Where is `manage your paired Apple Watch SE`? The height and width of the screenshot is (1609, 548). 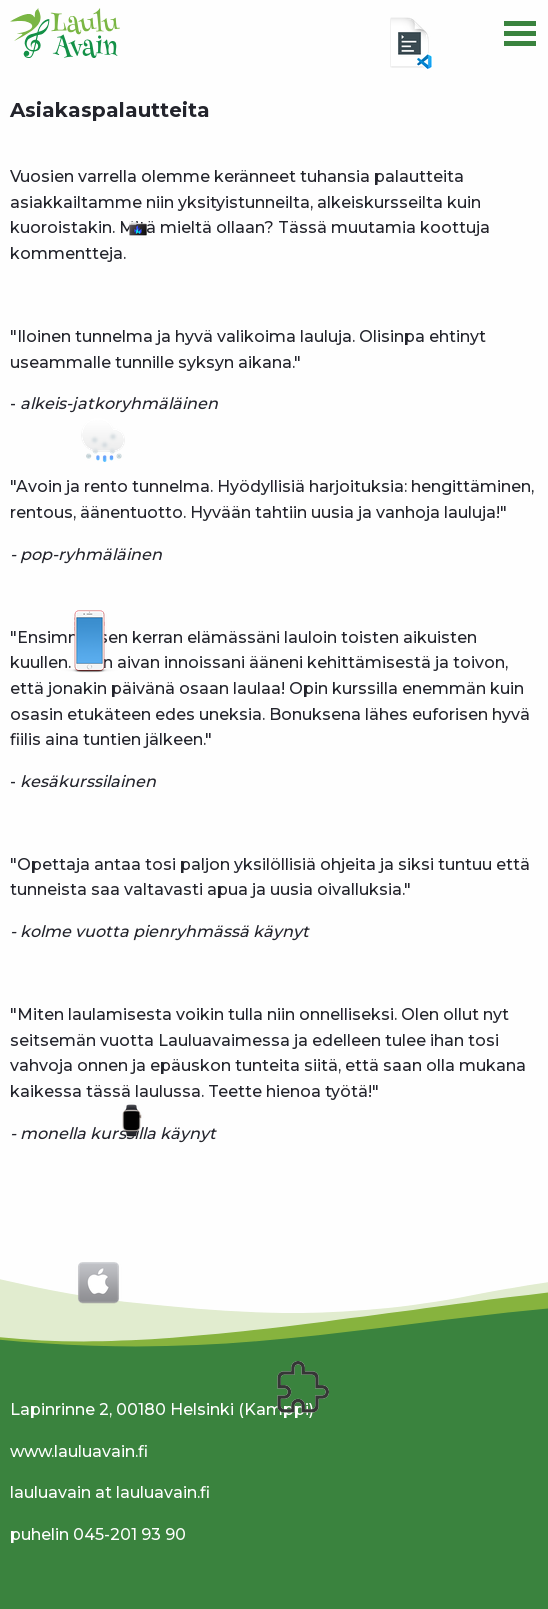 manage your paired Apple Watch SE is located at coordinates (131, 1120).